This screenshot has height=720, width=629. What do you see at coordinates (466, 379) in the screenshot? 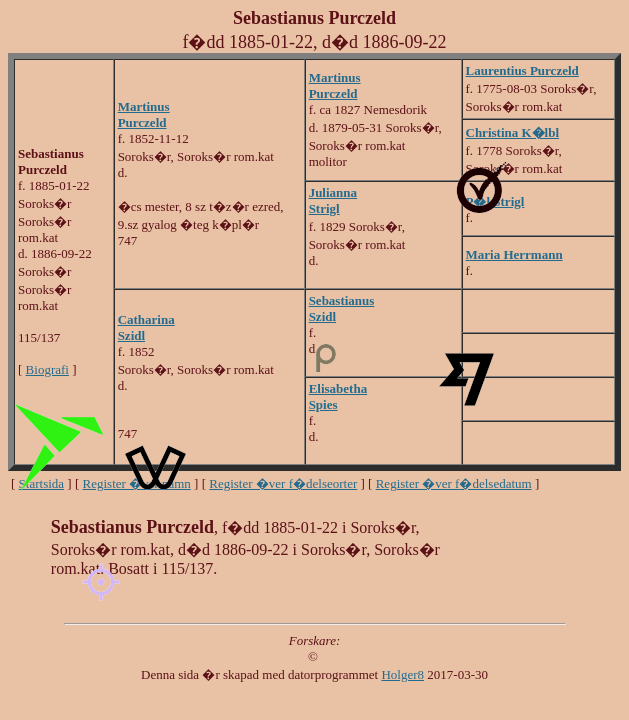
I see `open the Wise money transfer app` at bounding box center [466, 379].